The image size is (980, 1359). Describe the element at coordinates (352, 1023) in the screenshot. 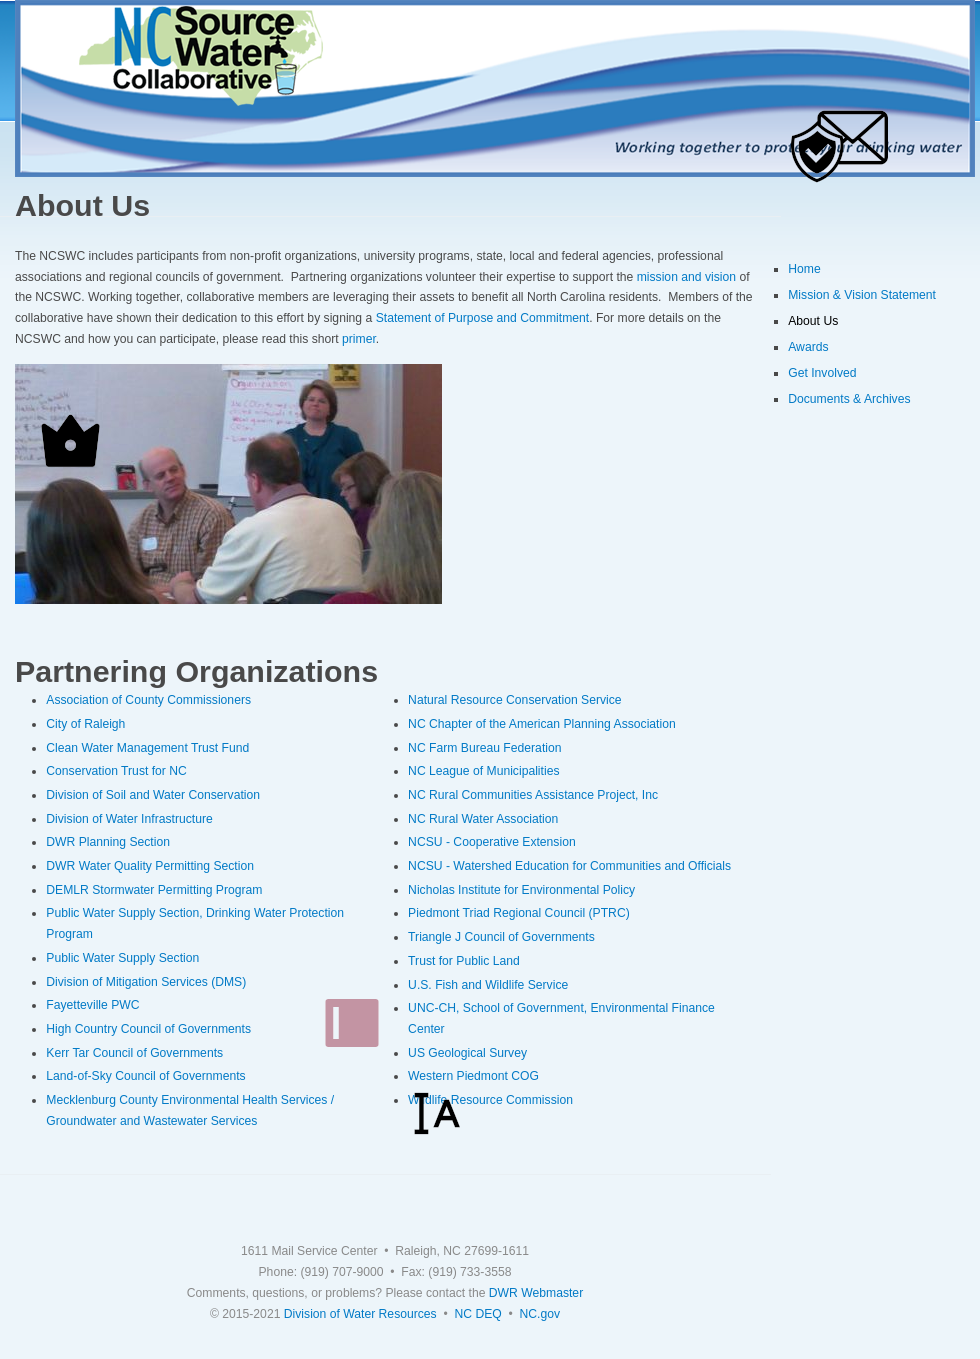

I see `toggle left sidebar panel` at that location.